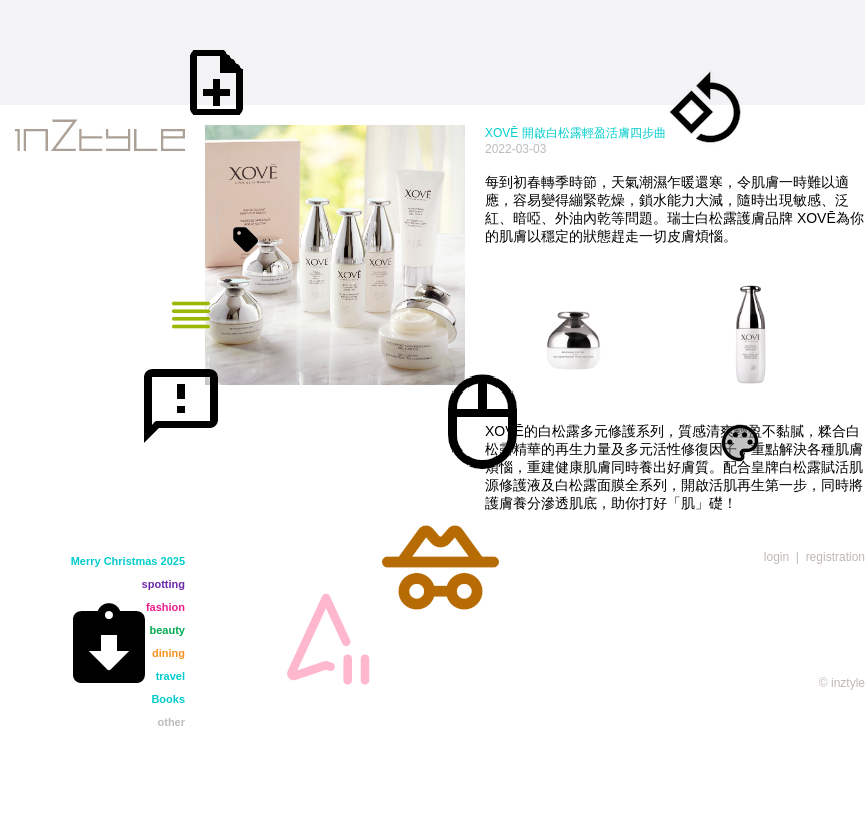 The height and width of the screenshot is (826, 865). I want to click on add a tag or label to an item, so click(245, 239).